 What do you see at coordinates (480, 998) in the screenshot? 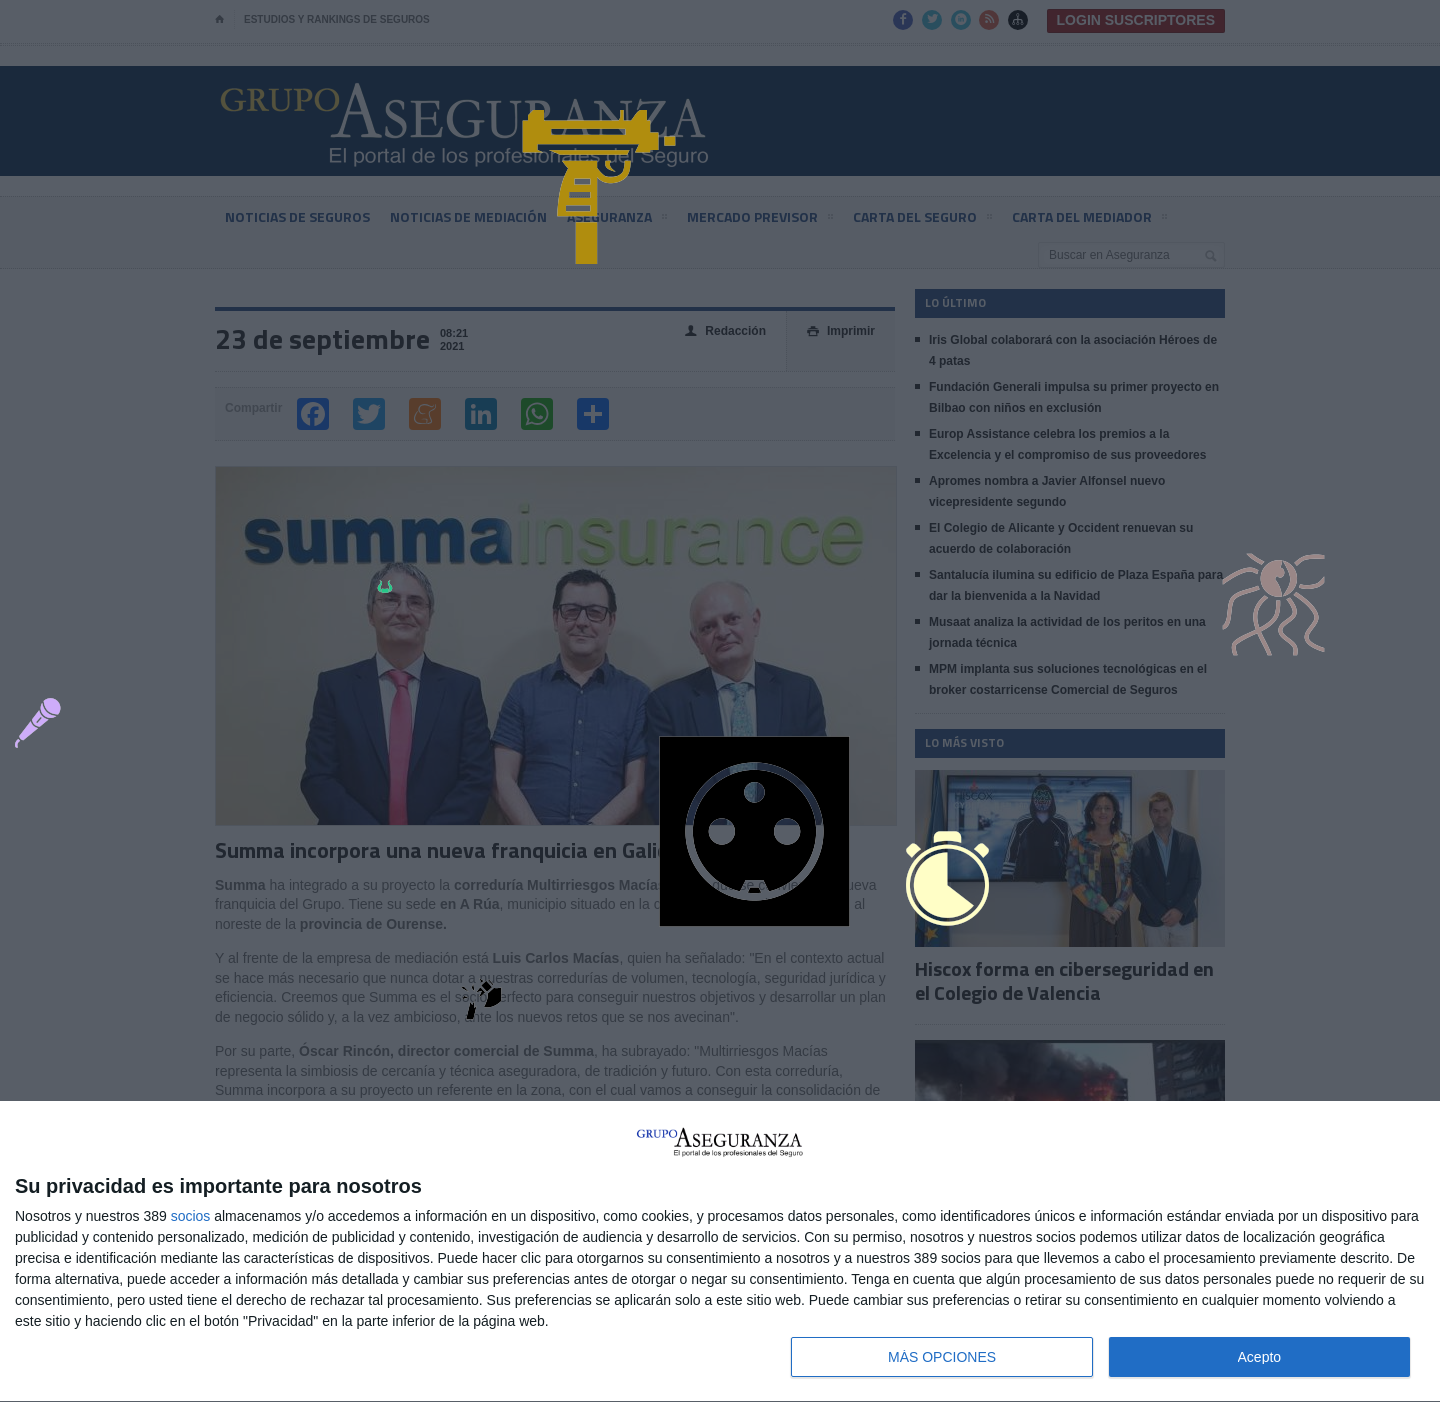
I see `indicates a broken or damaged weapon` at bounding box center [480, 998].